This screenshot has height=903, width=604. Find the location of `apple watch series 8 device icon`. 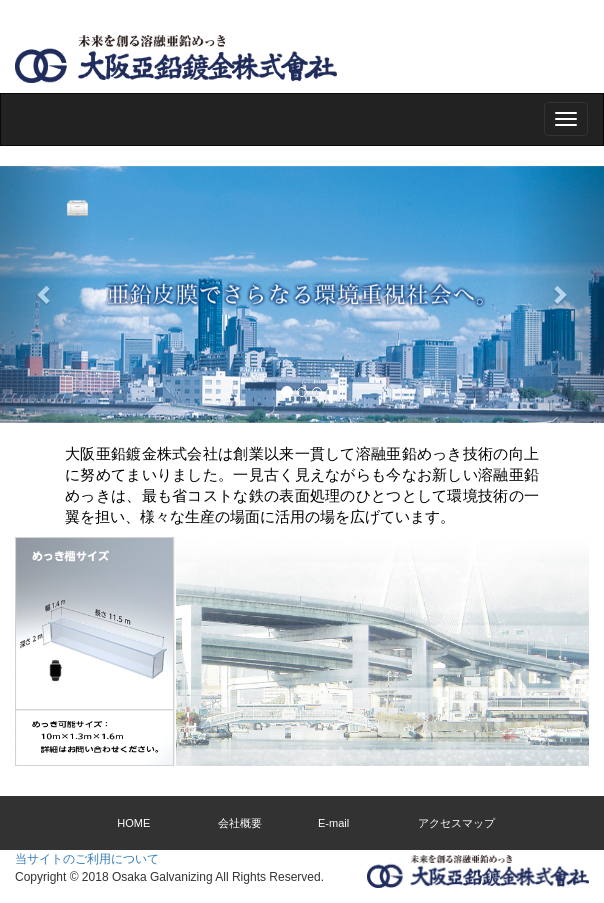

apple watch series 8 device icon is located at coordinates (55, 670).